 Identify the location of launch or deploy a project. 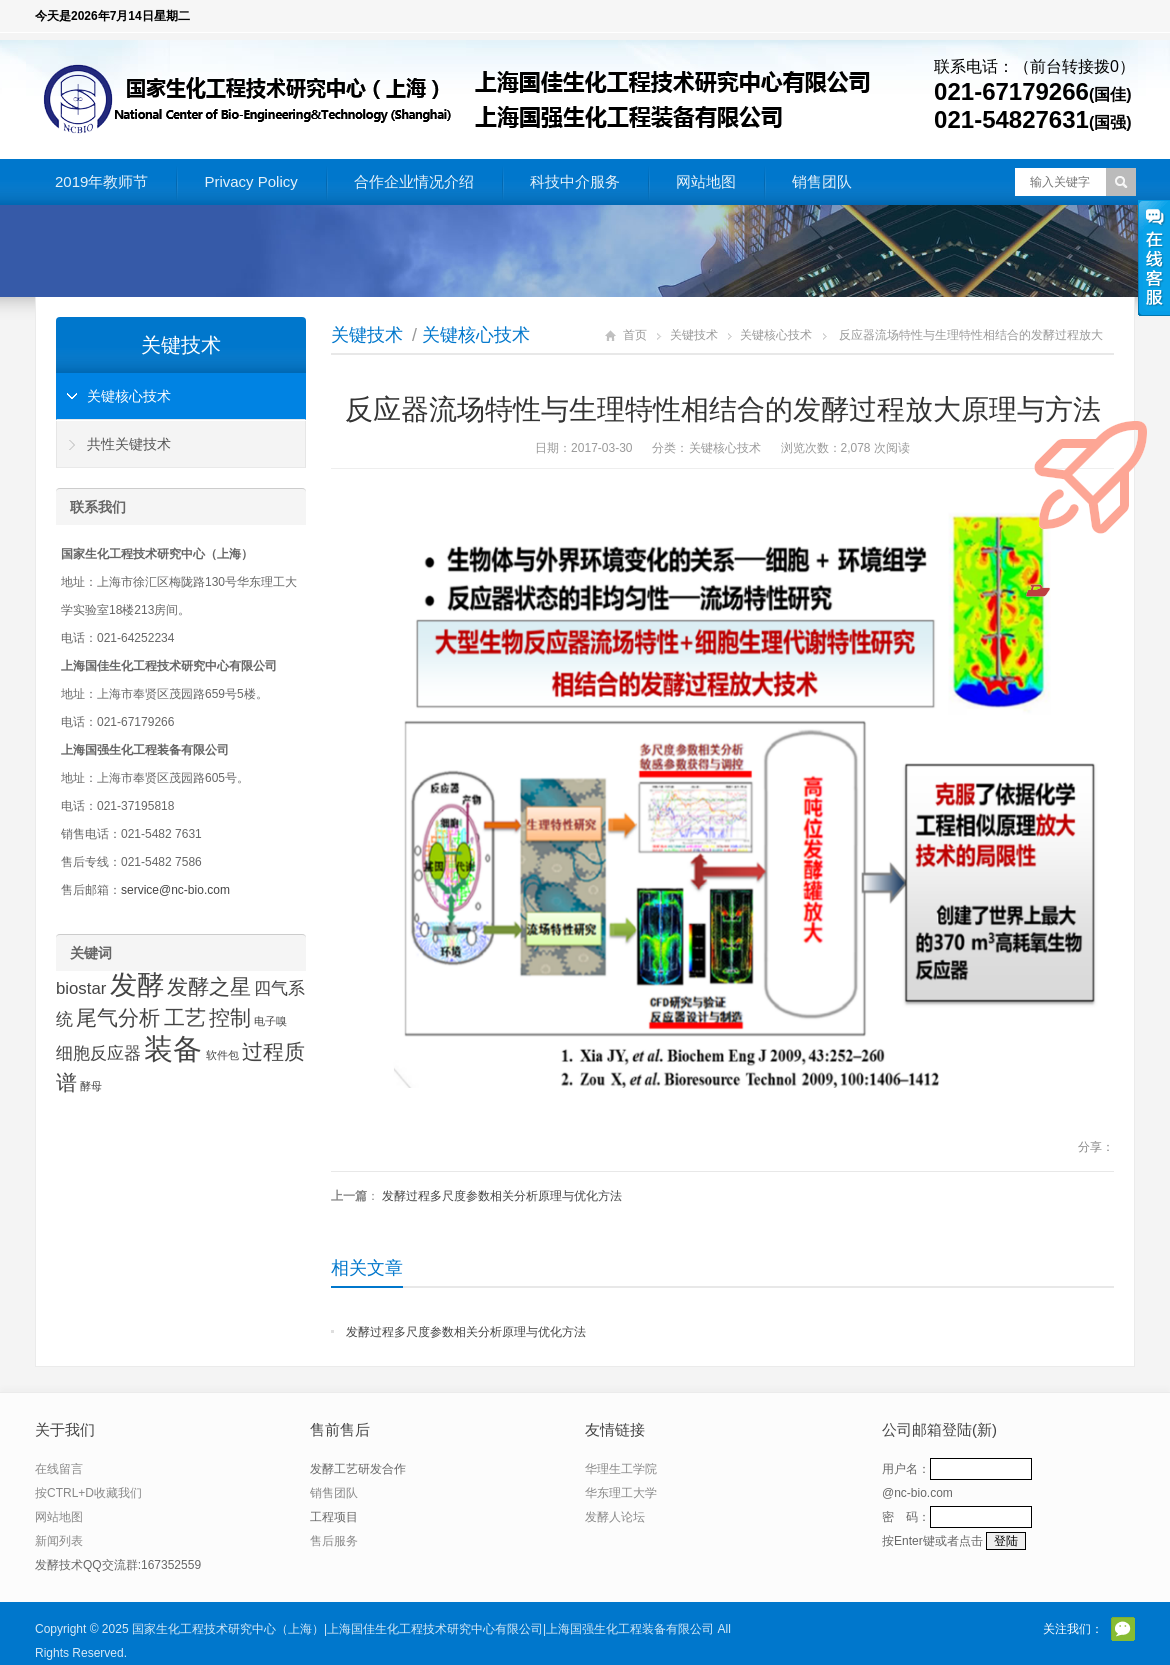
(1093, 475).